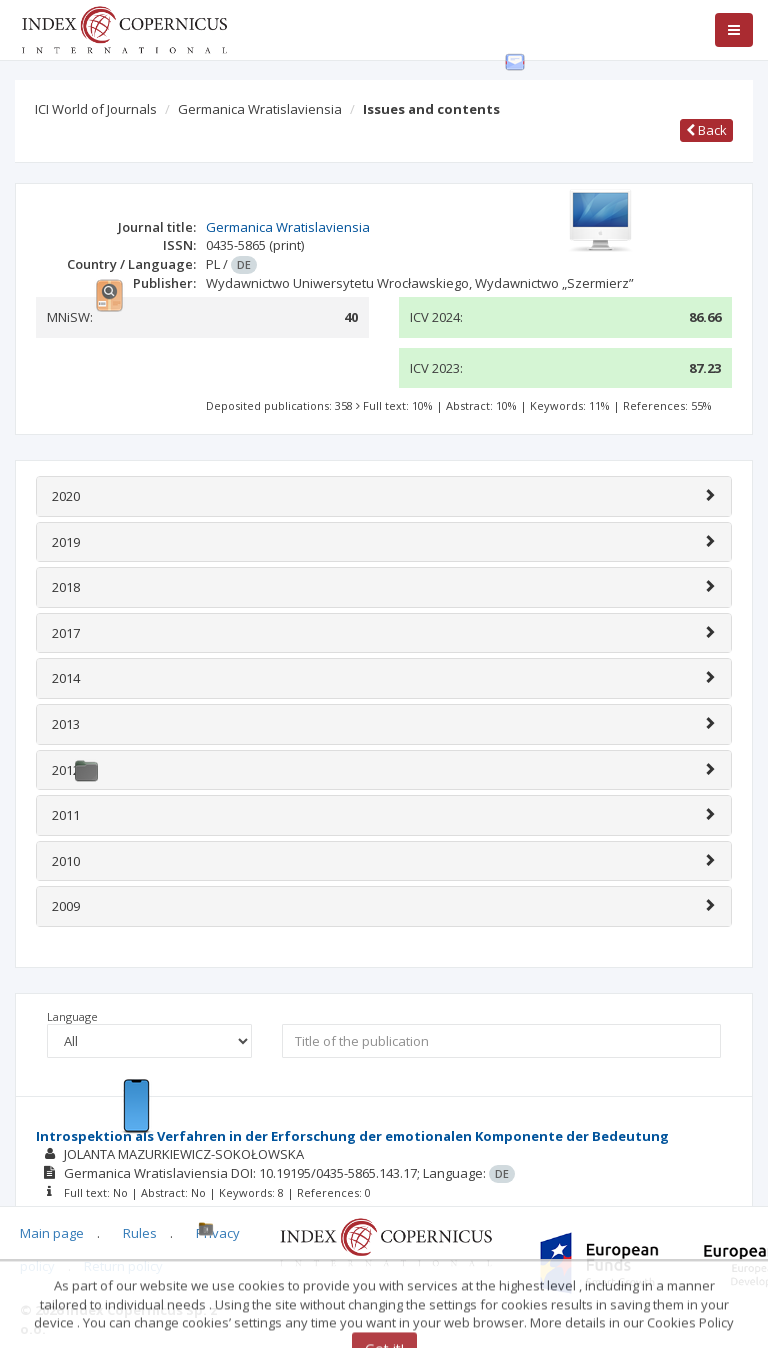 Image resolution: width=768 pixels, height=1348 pixels. What do you see at coordinates (109, 295) in the screenshot?
I see `resolving package dependencies` at bounding box center [109, 295].